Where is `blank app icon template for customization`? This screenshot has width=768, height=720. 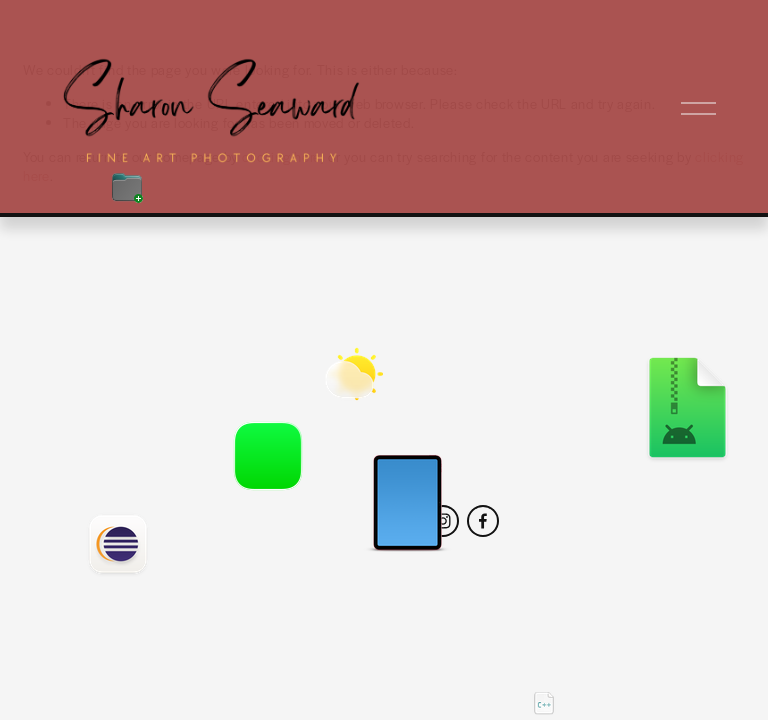 blank app icon template for customization is located at coordinates (268, 456).